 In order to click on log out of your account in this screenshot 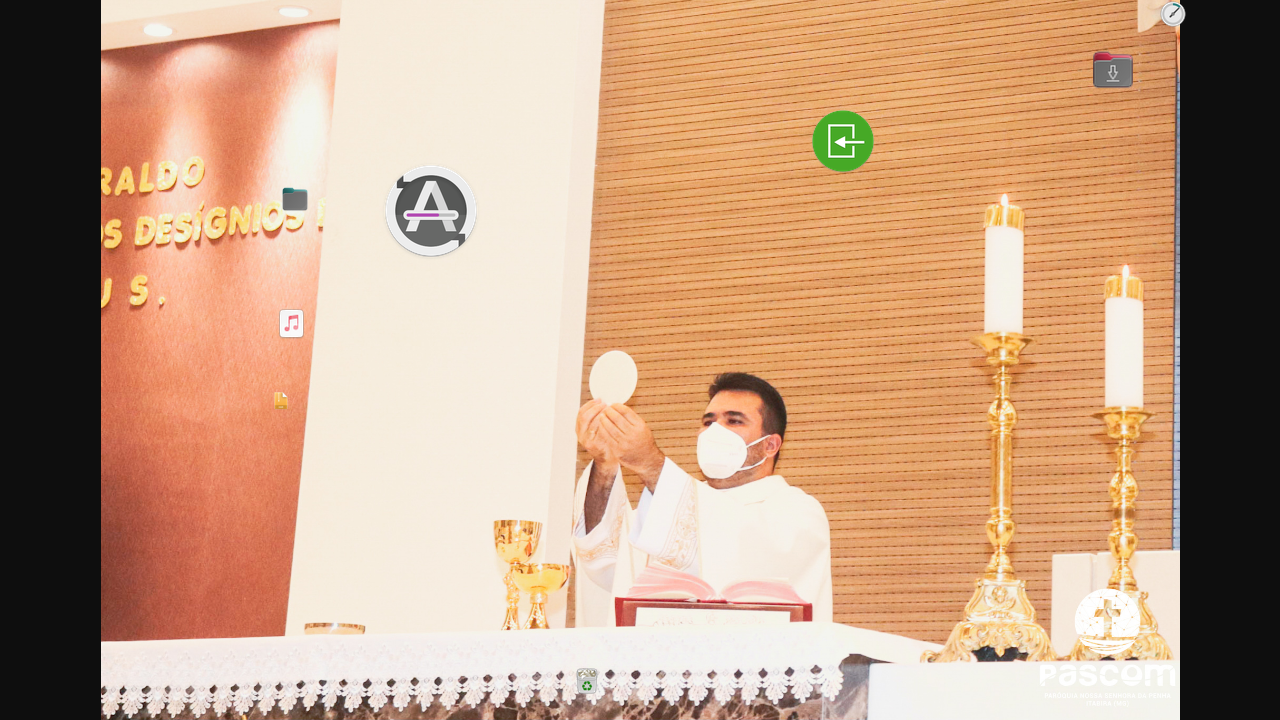, I will do `click(843, 141)`.